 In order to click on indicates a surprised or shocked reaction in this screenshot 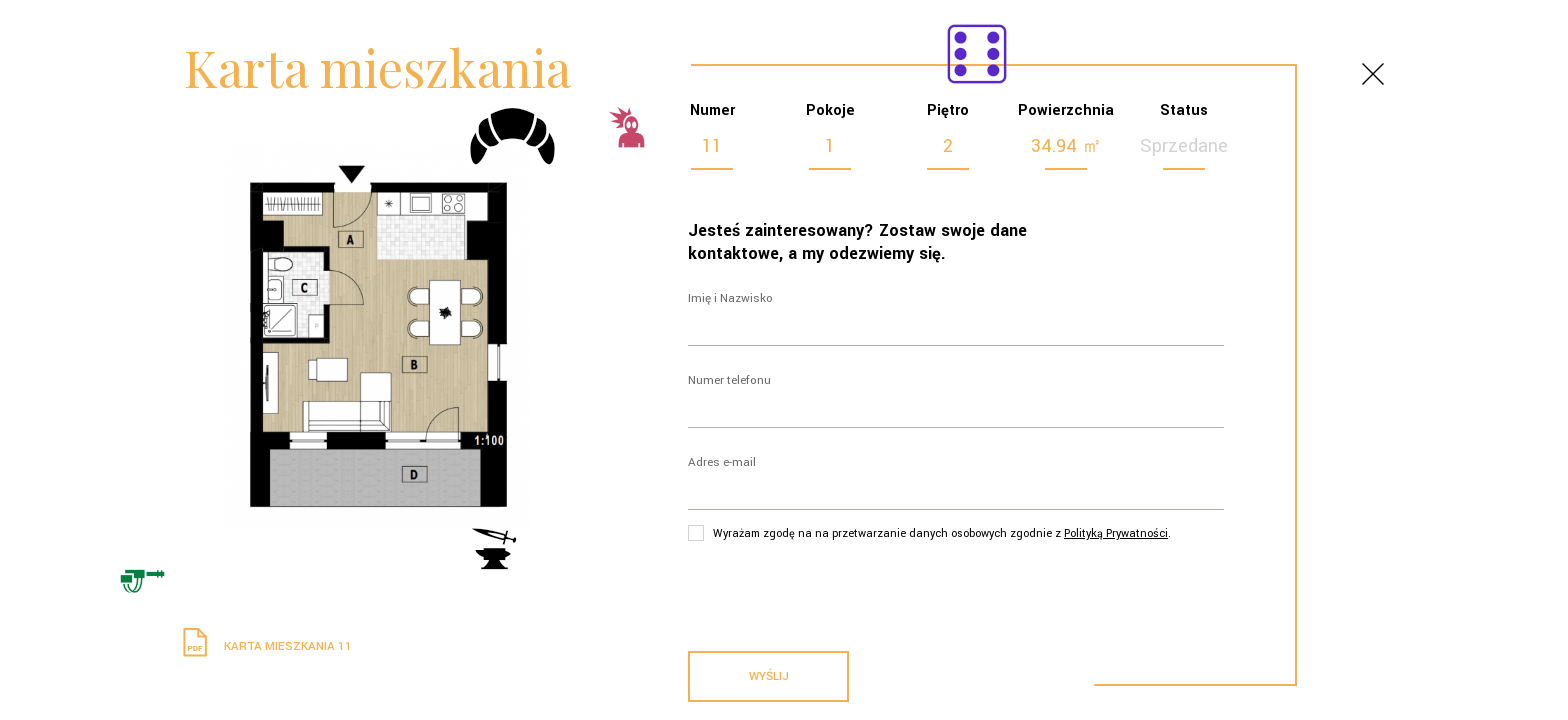, I will do `click(629, 127)`.